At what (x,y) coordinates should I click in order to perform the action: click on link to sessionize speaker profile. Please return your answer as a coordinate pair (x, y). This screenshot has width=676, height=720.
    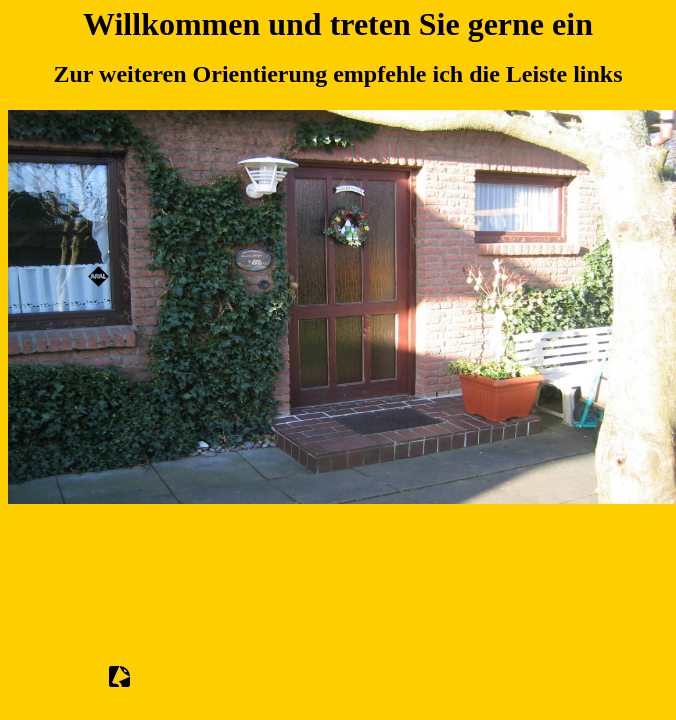
    Looking at the image, I should click on (119, 676).